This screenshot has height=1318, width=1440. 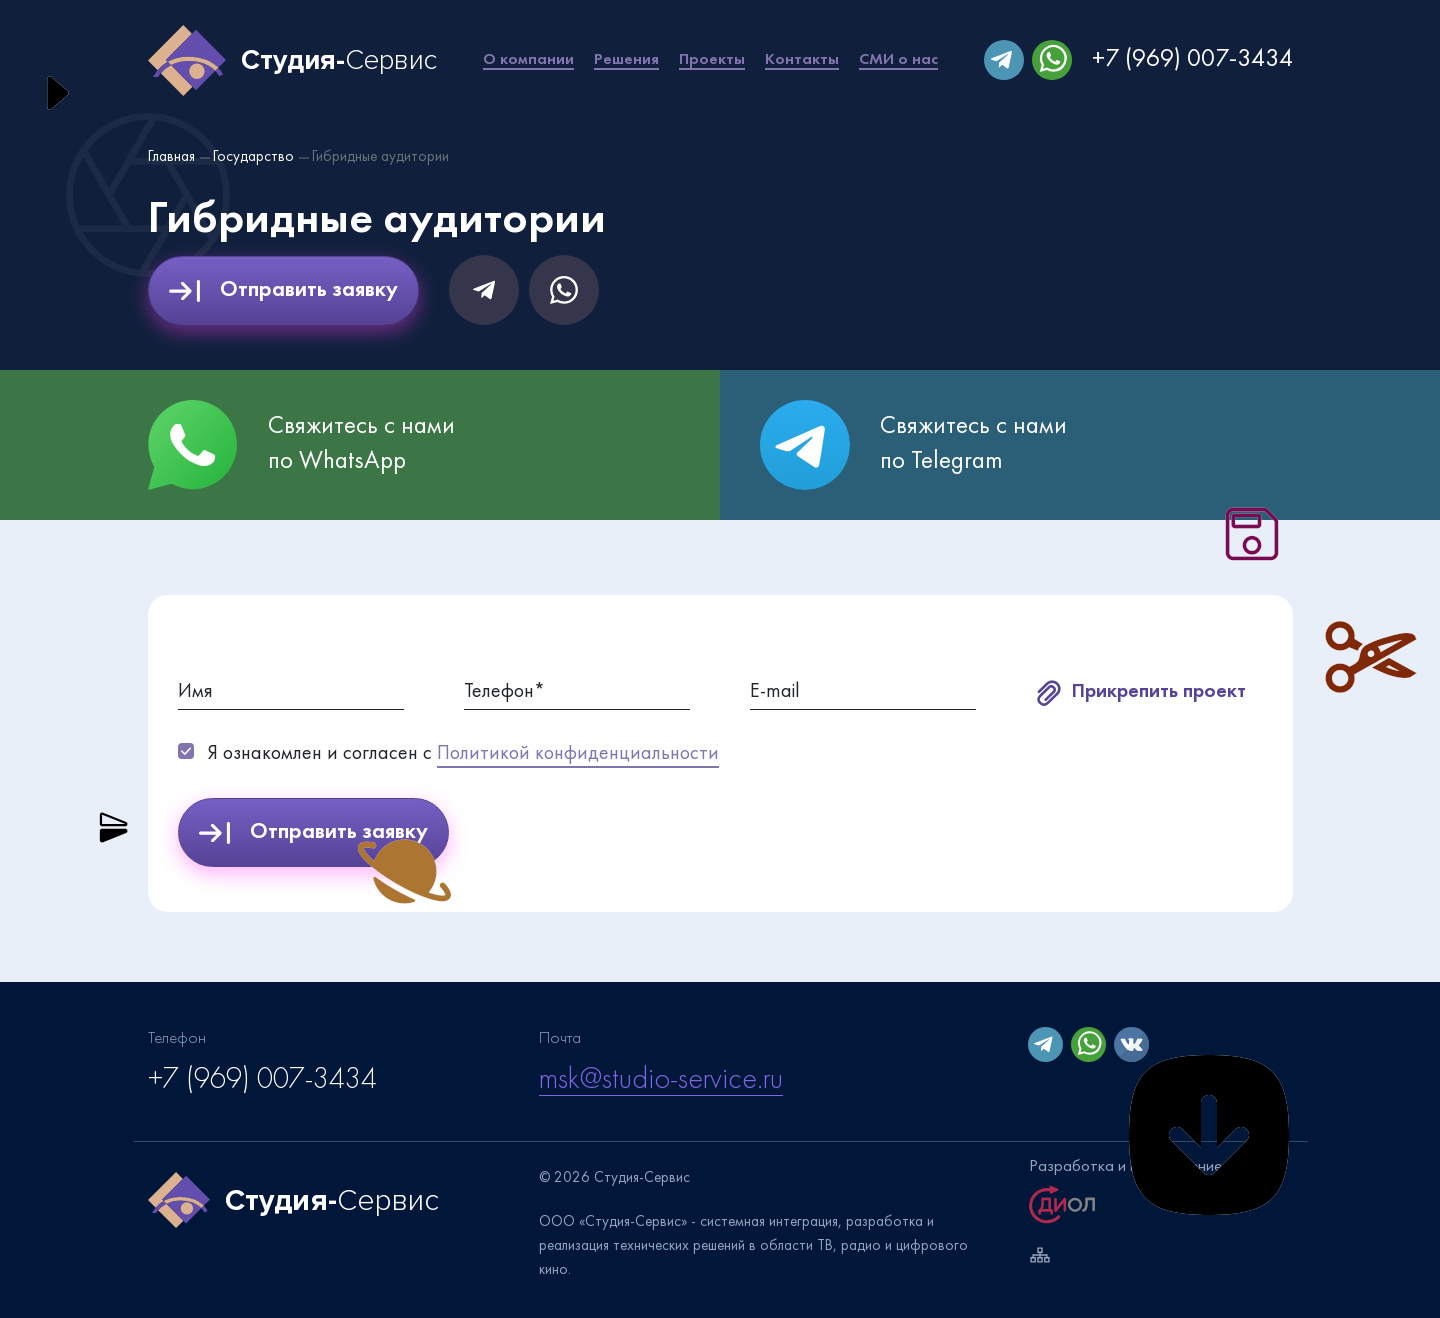 I want to click on flip image or object vertically, so click(x=112, y=827).